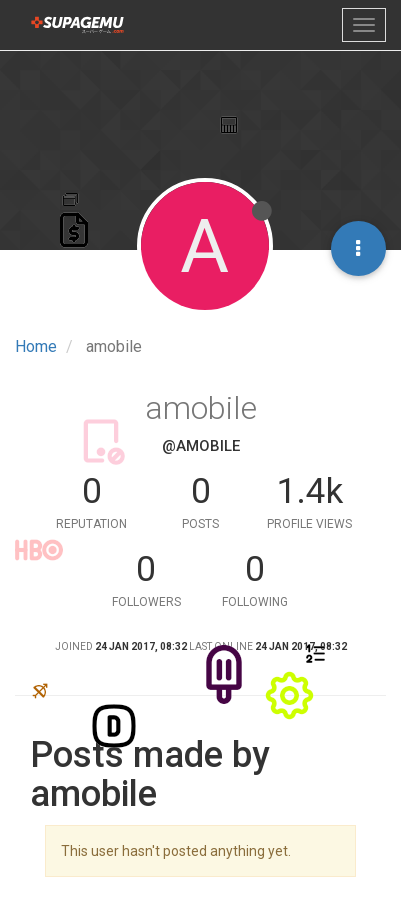 The width and height of the screenshot is (401, 917). I want to click on open multiple browser windows, so click(70, 199).